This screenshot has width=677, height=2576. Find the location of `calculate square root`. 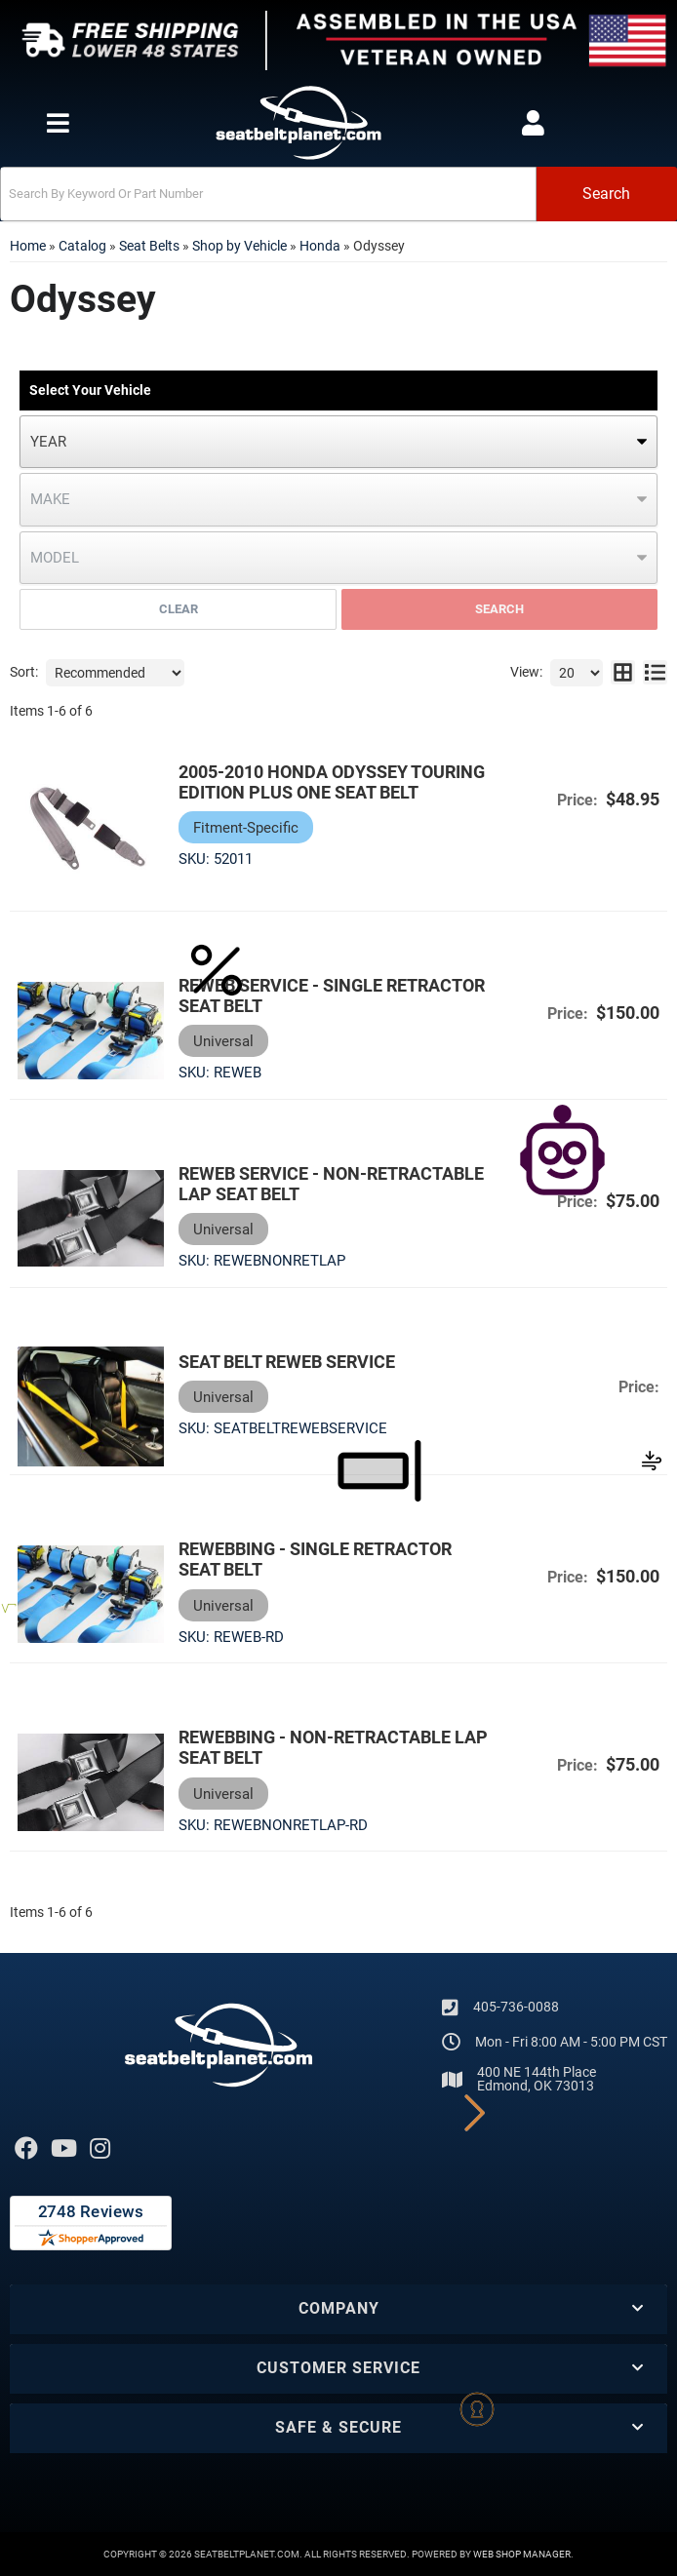

calculate square root is located at coordinates (8, 1607).